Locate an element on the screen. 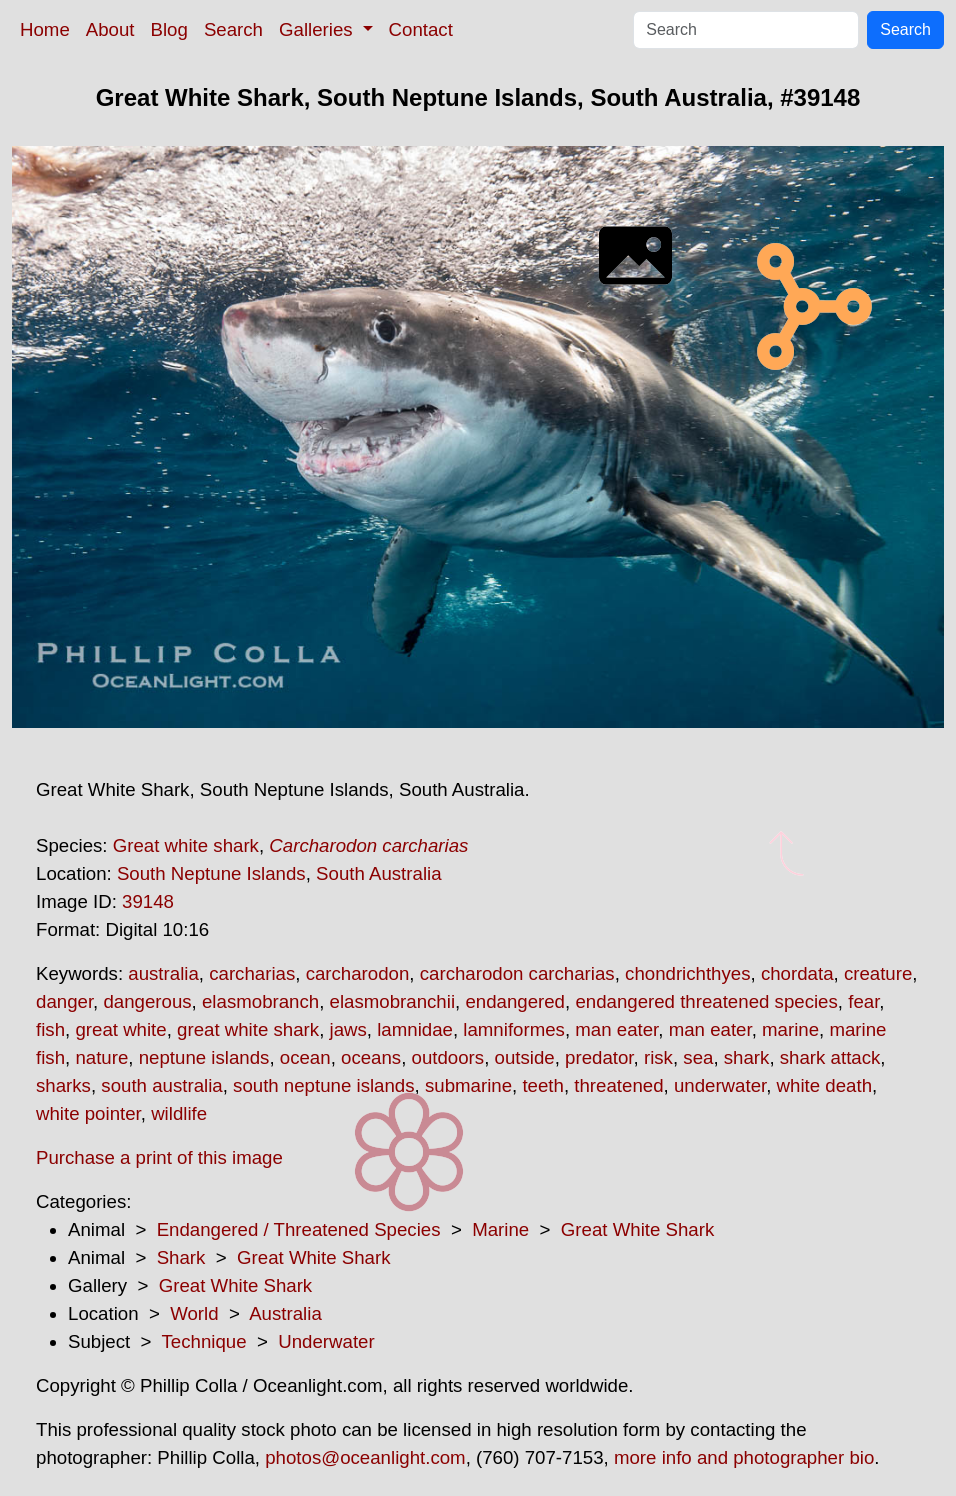  view garden or plant-related content is located at coordinates (409, 1152).